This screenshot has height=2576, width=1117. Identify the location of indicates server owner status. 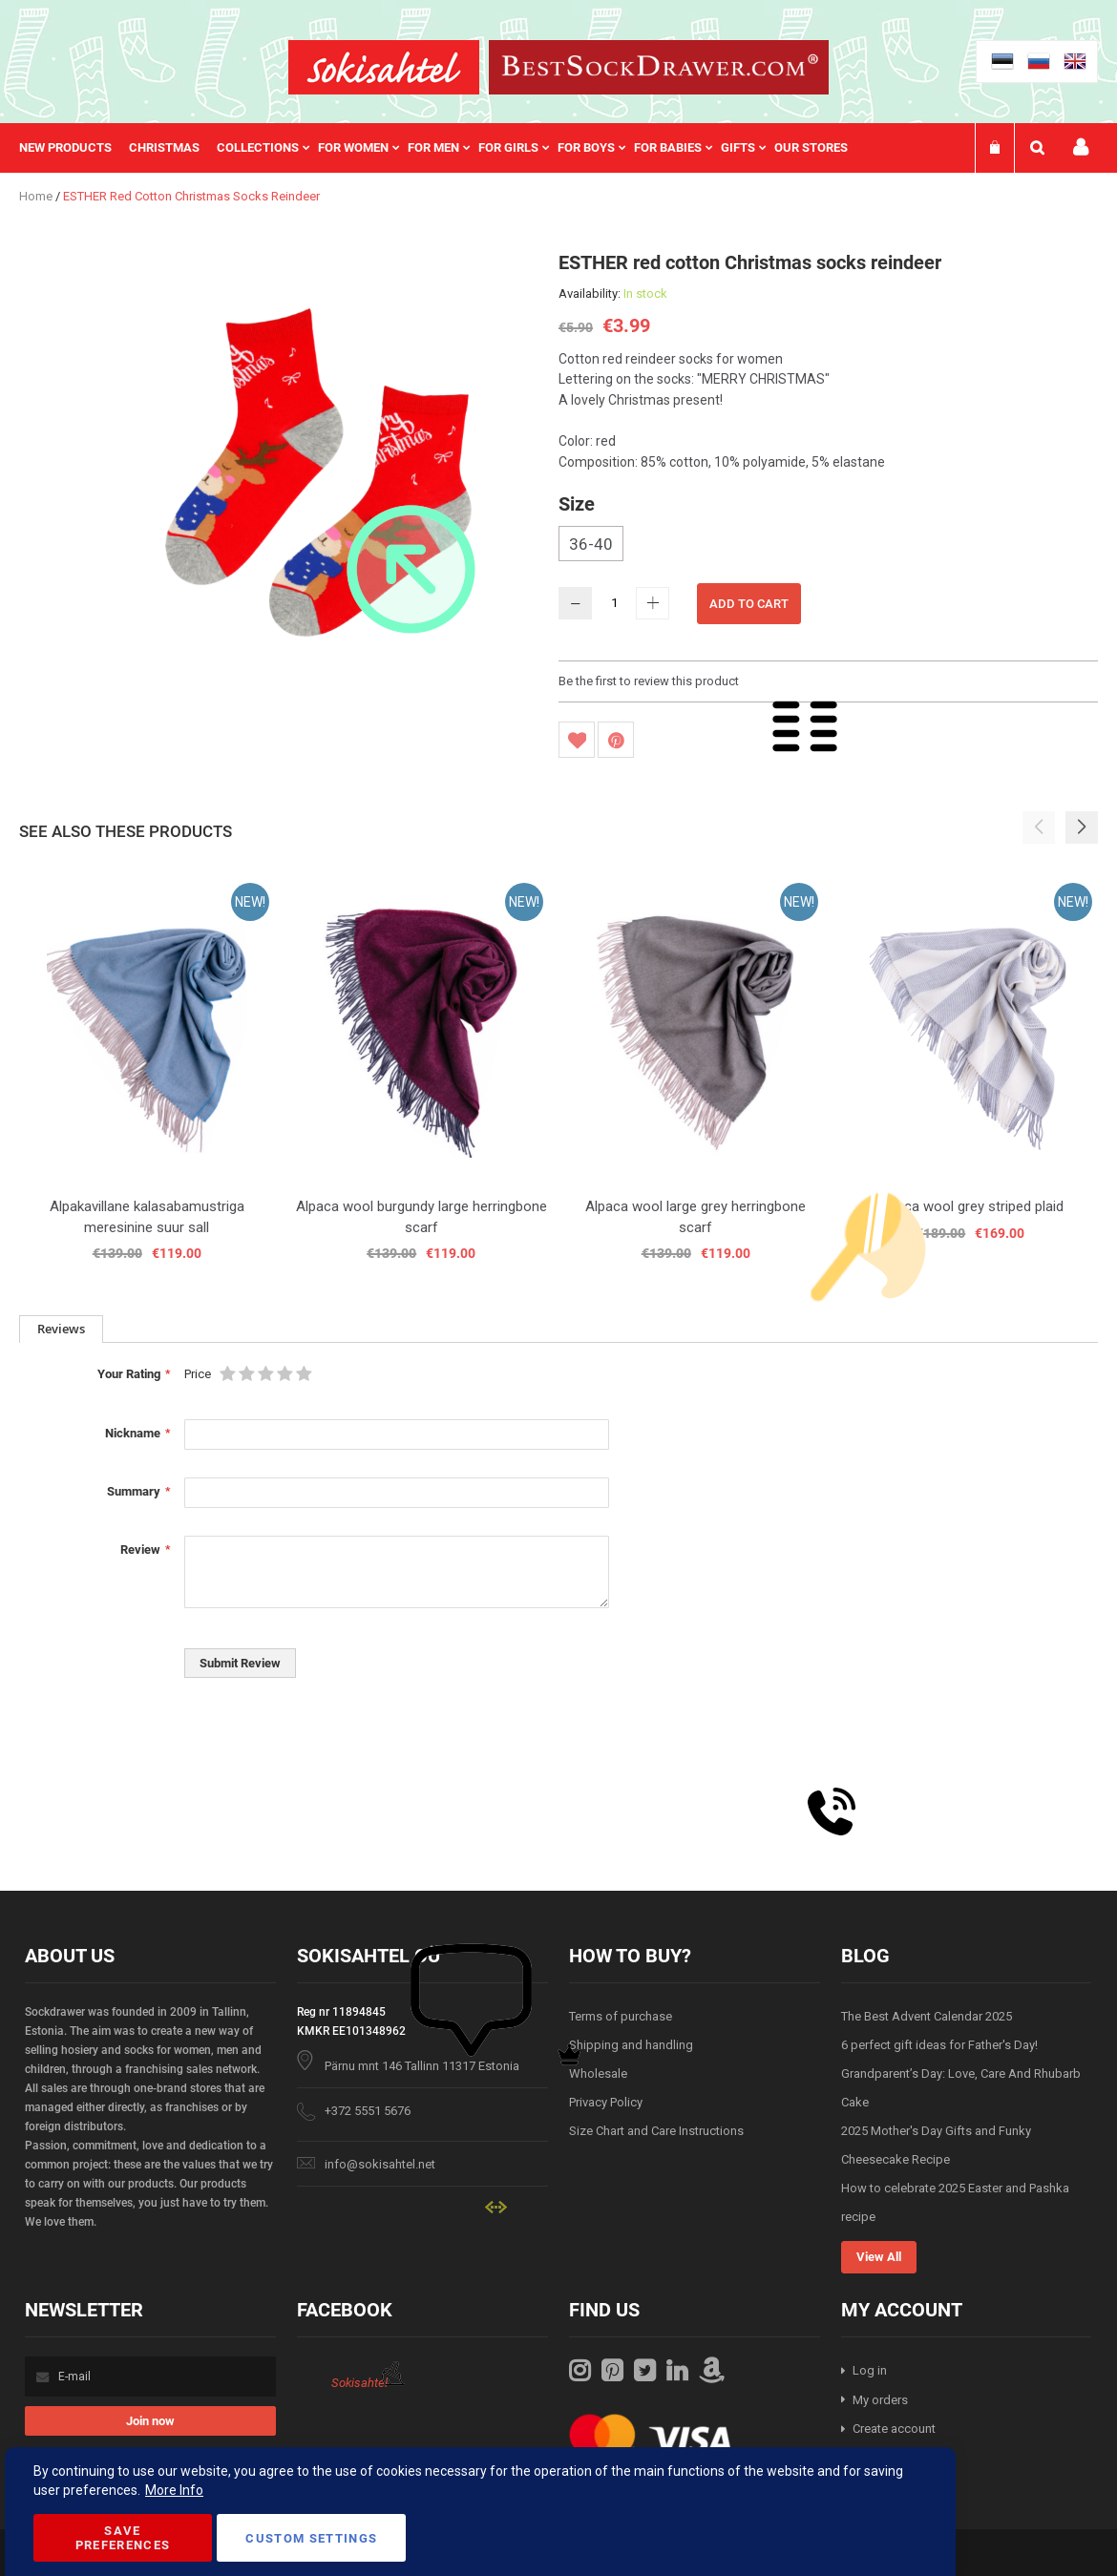
(569, 2054).